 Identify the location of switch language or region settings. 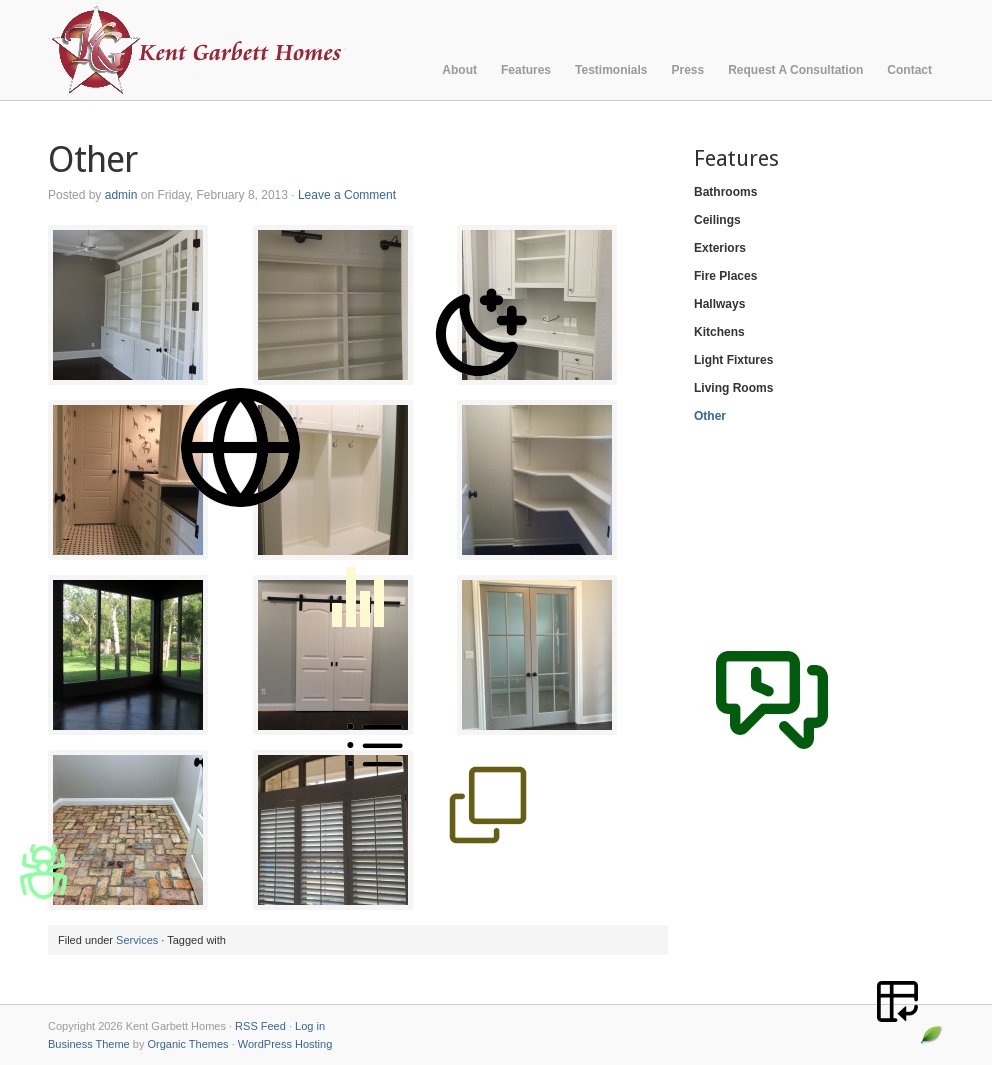
(240, 447).